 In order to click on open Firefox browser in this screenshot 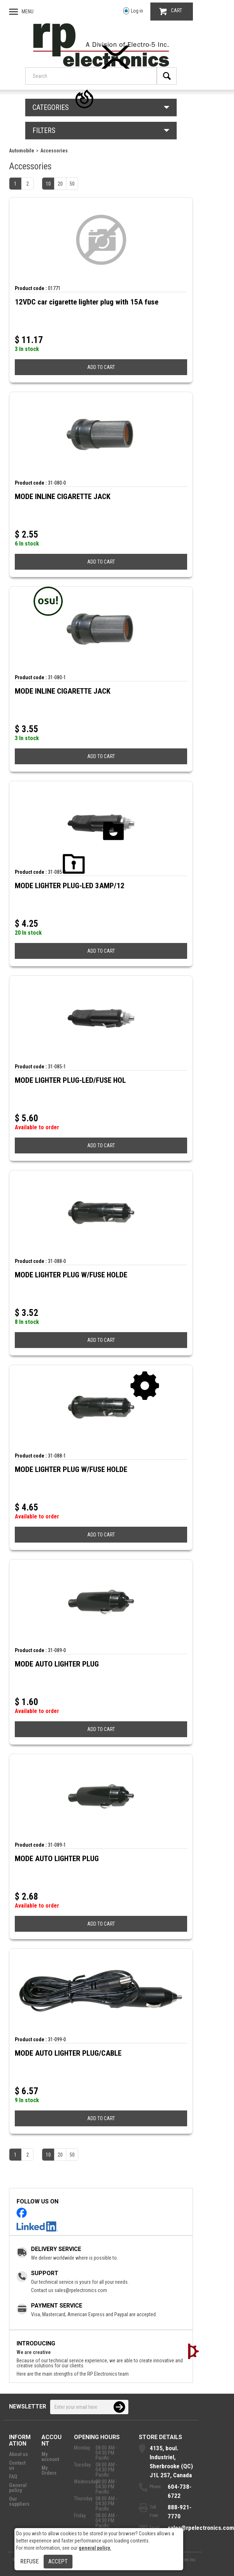, I will do `click(84, 99)`.